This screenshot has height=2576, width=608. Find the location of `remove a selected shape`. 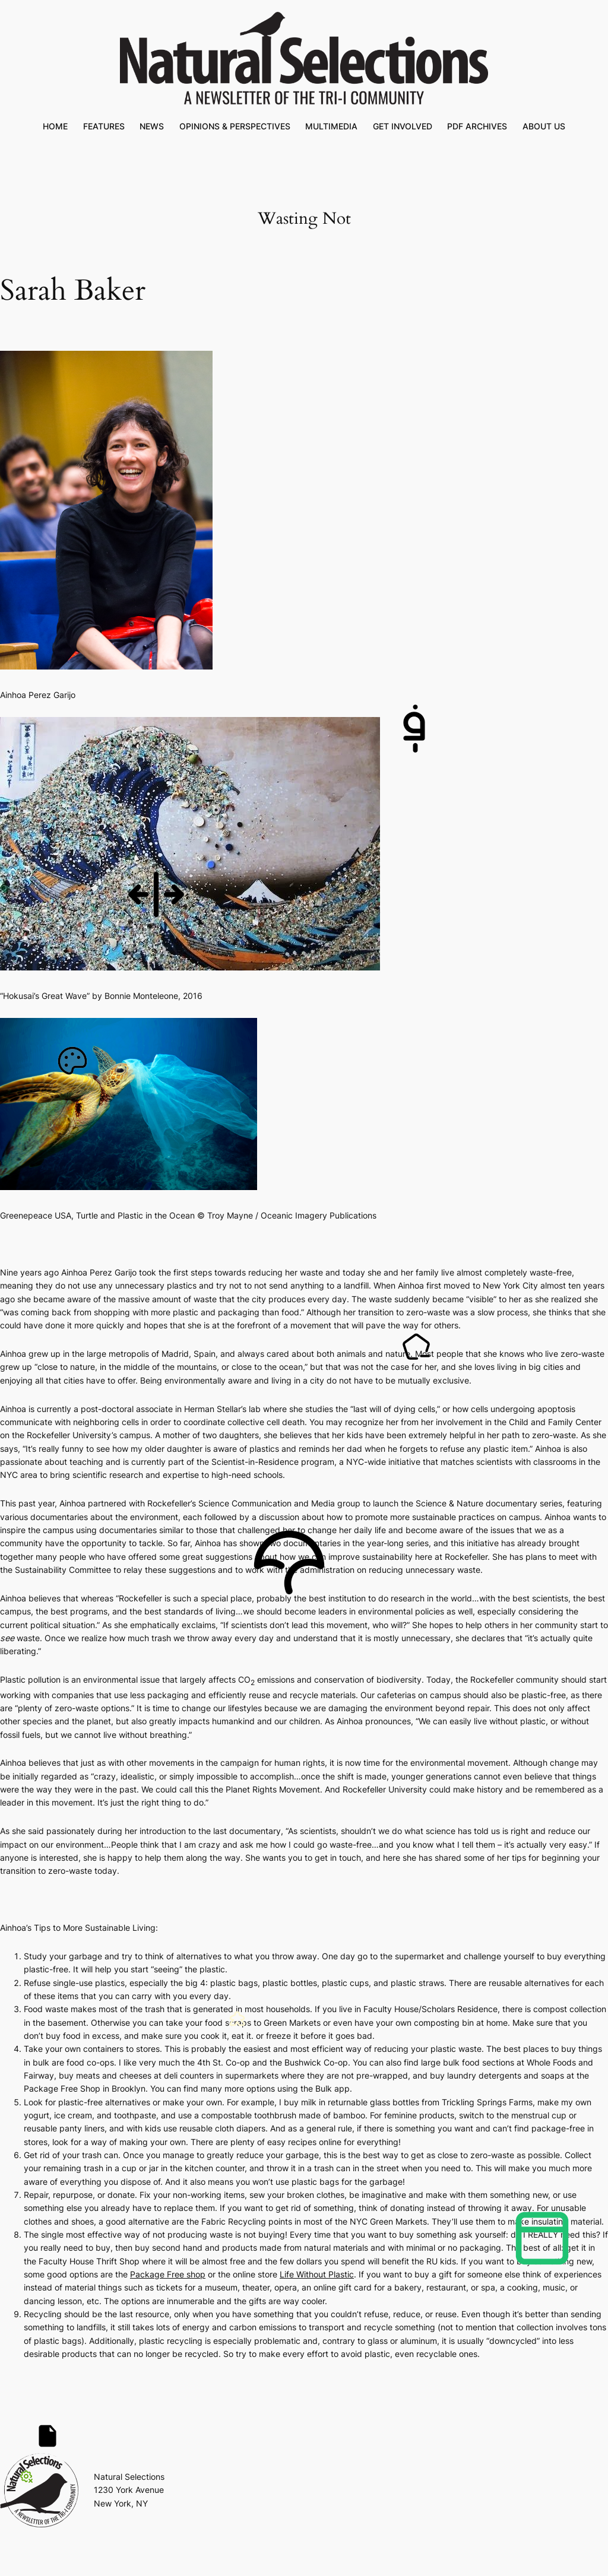

remove a selected shape is located at coordinates (416, 1347).